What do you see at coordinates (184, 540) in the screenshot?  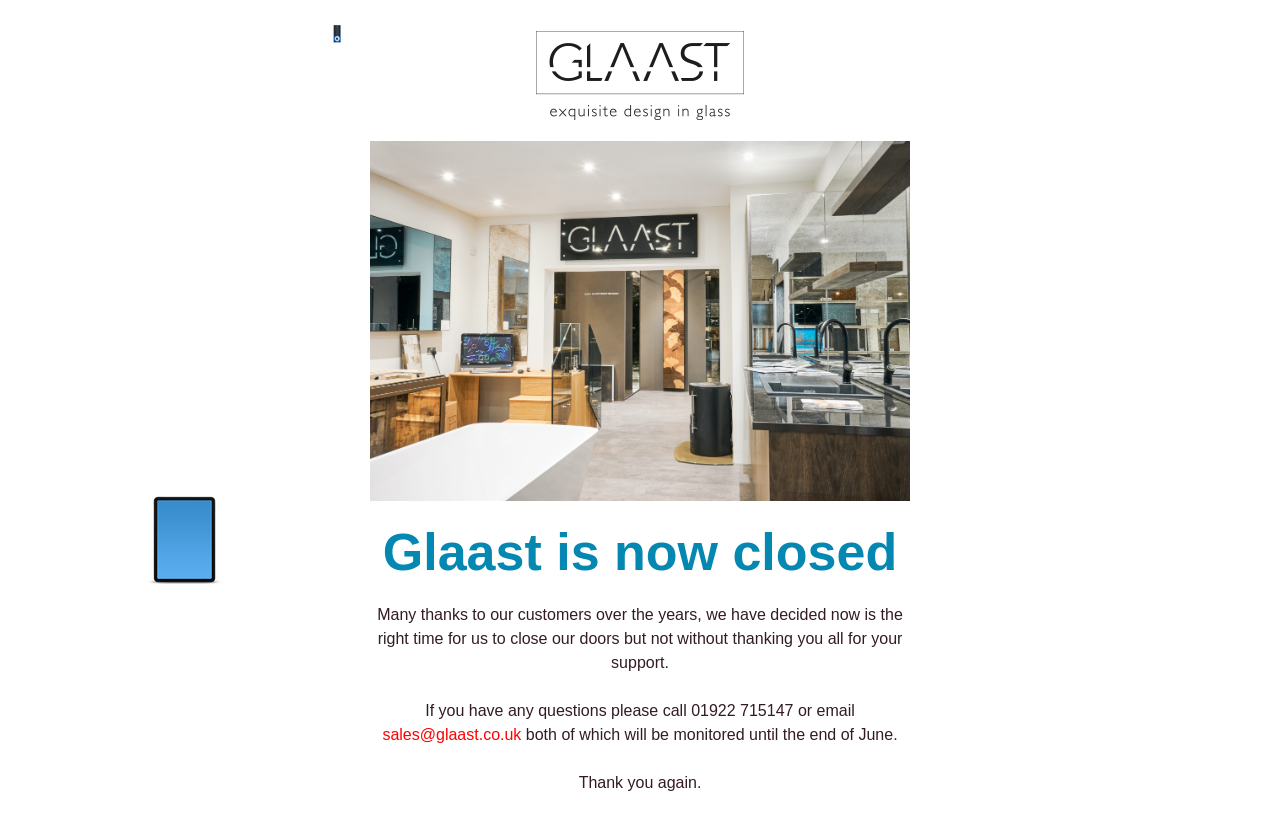 I see `iPad Air device icon` at bounding box center [184, 540].